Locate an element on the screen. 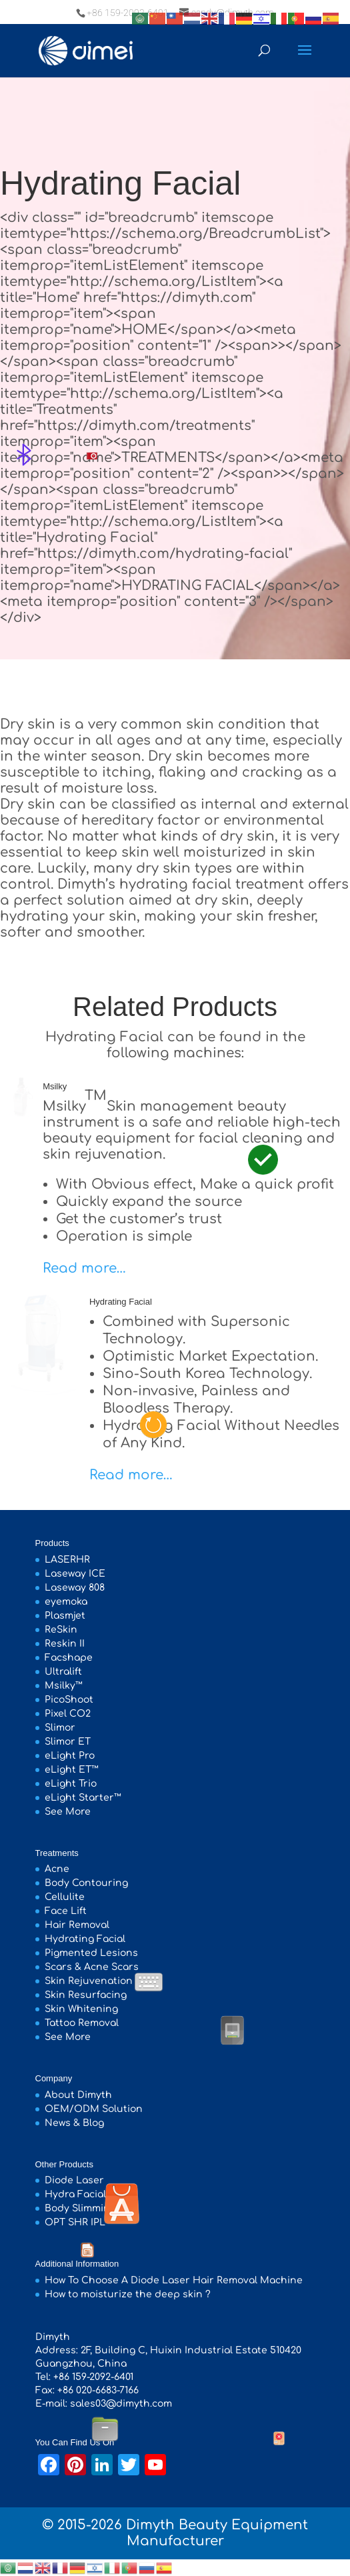 The width and height of the screenshot is (350, 2576). open on-screen keyboard is located at coordinates (149, 1982).